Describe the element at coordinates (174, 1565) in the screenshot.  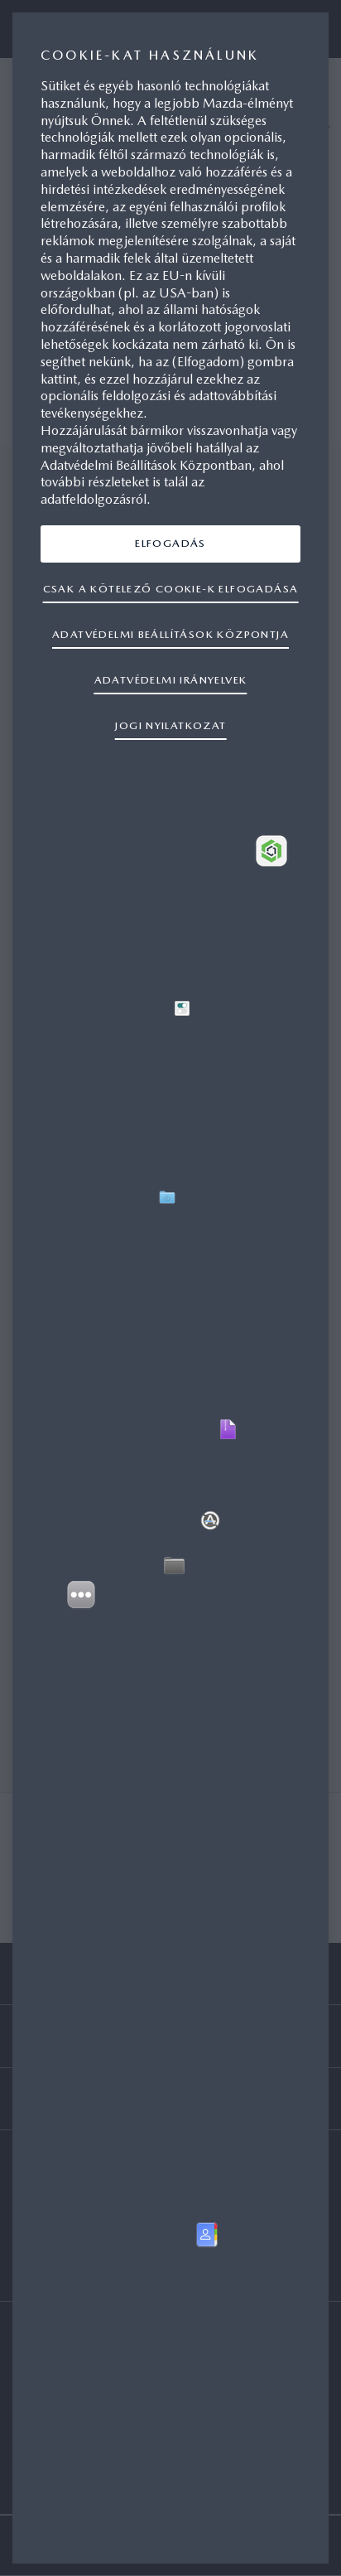
I see `open folder to view contents` at that location.